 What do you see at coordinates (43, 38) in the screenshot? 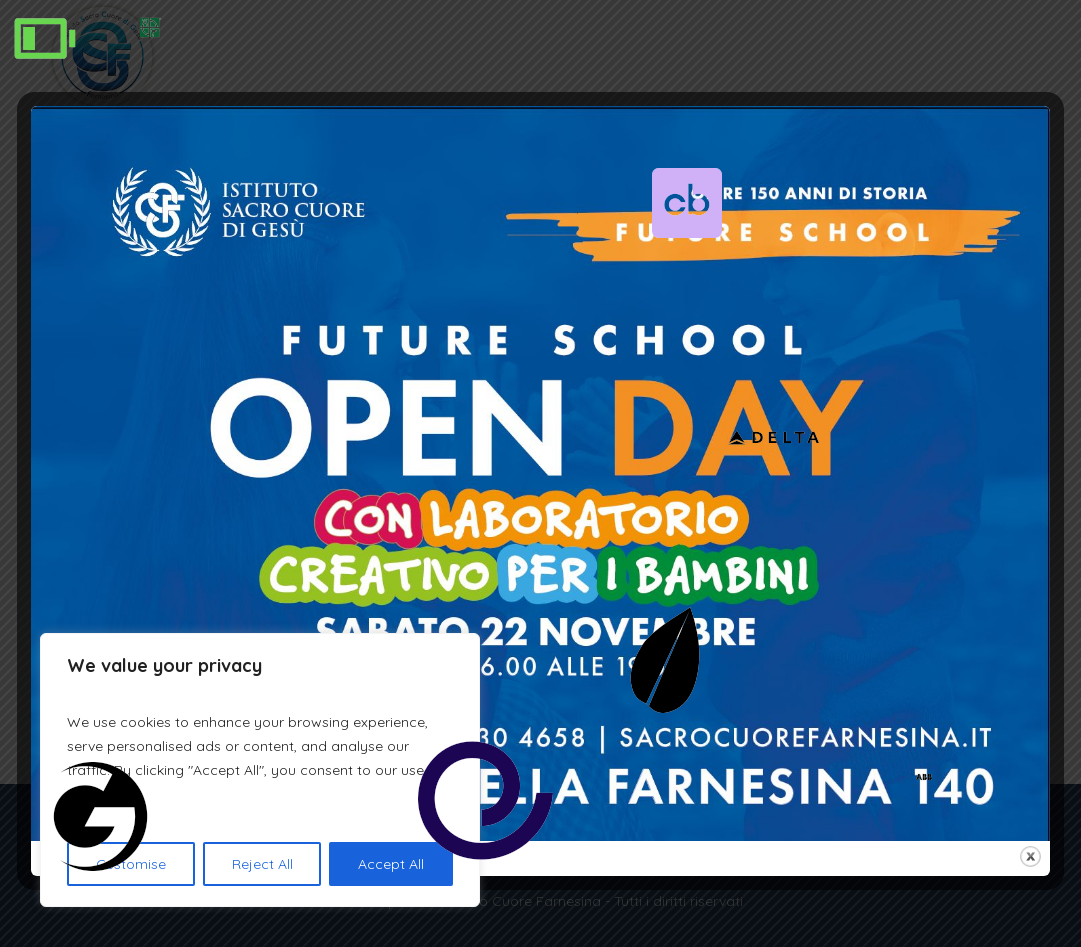
I see `indicates low battery status` at bounding box center [43, 38].